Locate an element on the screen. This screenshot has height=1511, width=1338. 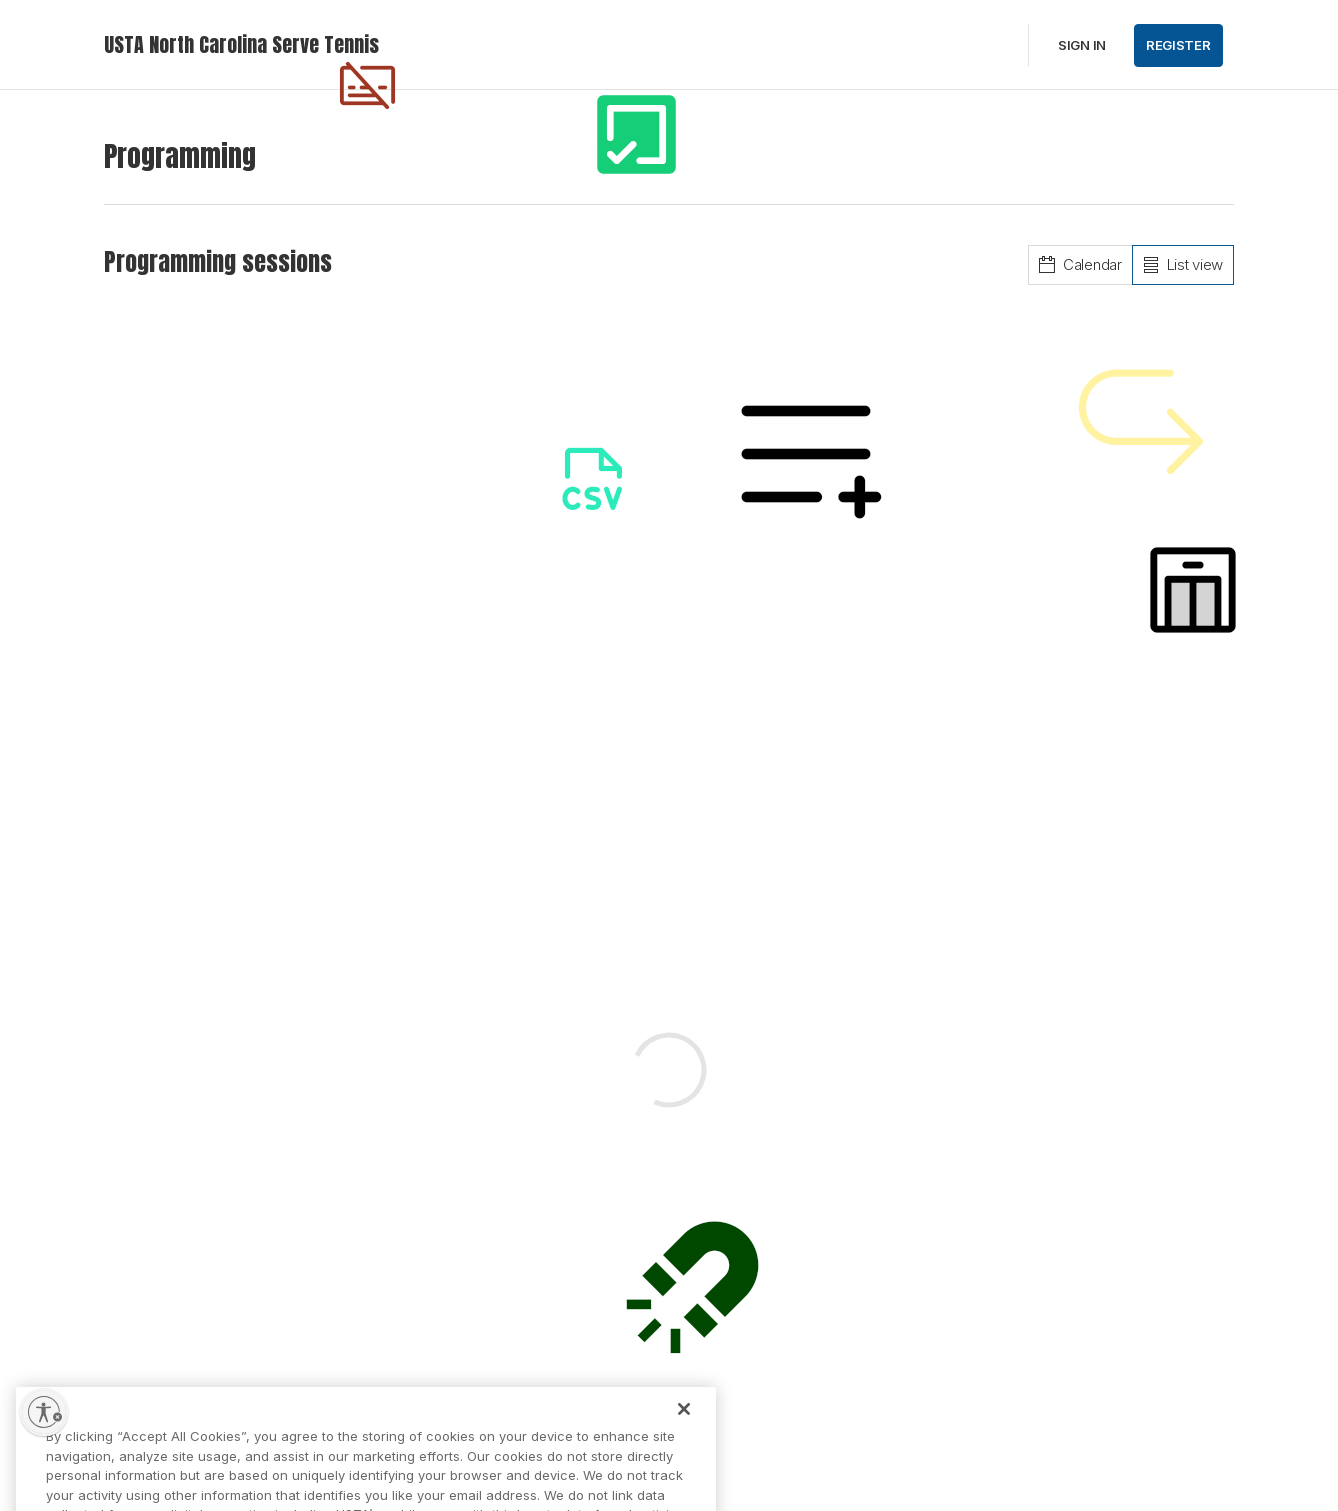
indicates elevator access nearby is located at coordinates (1193, 590).